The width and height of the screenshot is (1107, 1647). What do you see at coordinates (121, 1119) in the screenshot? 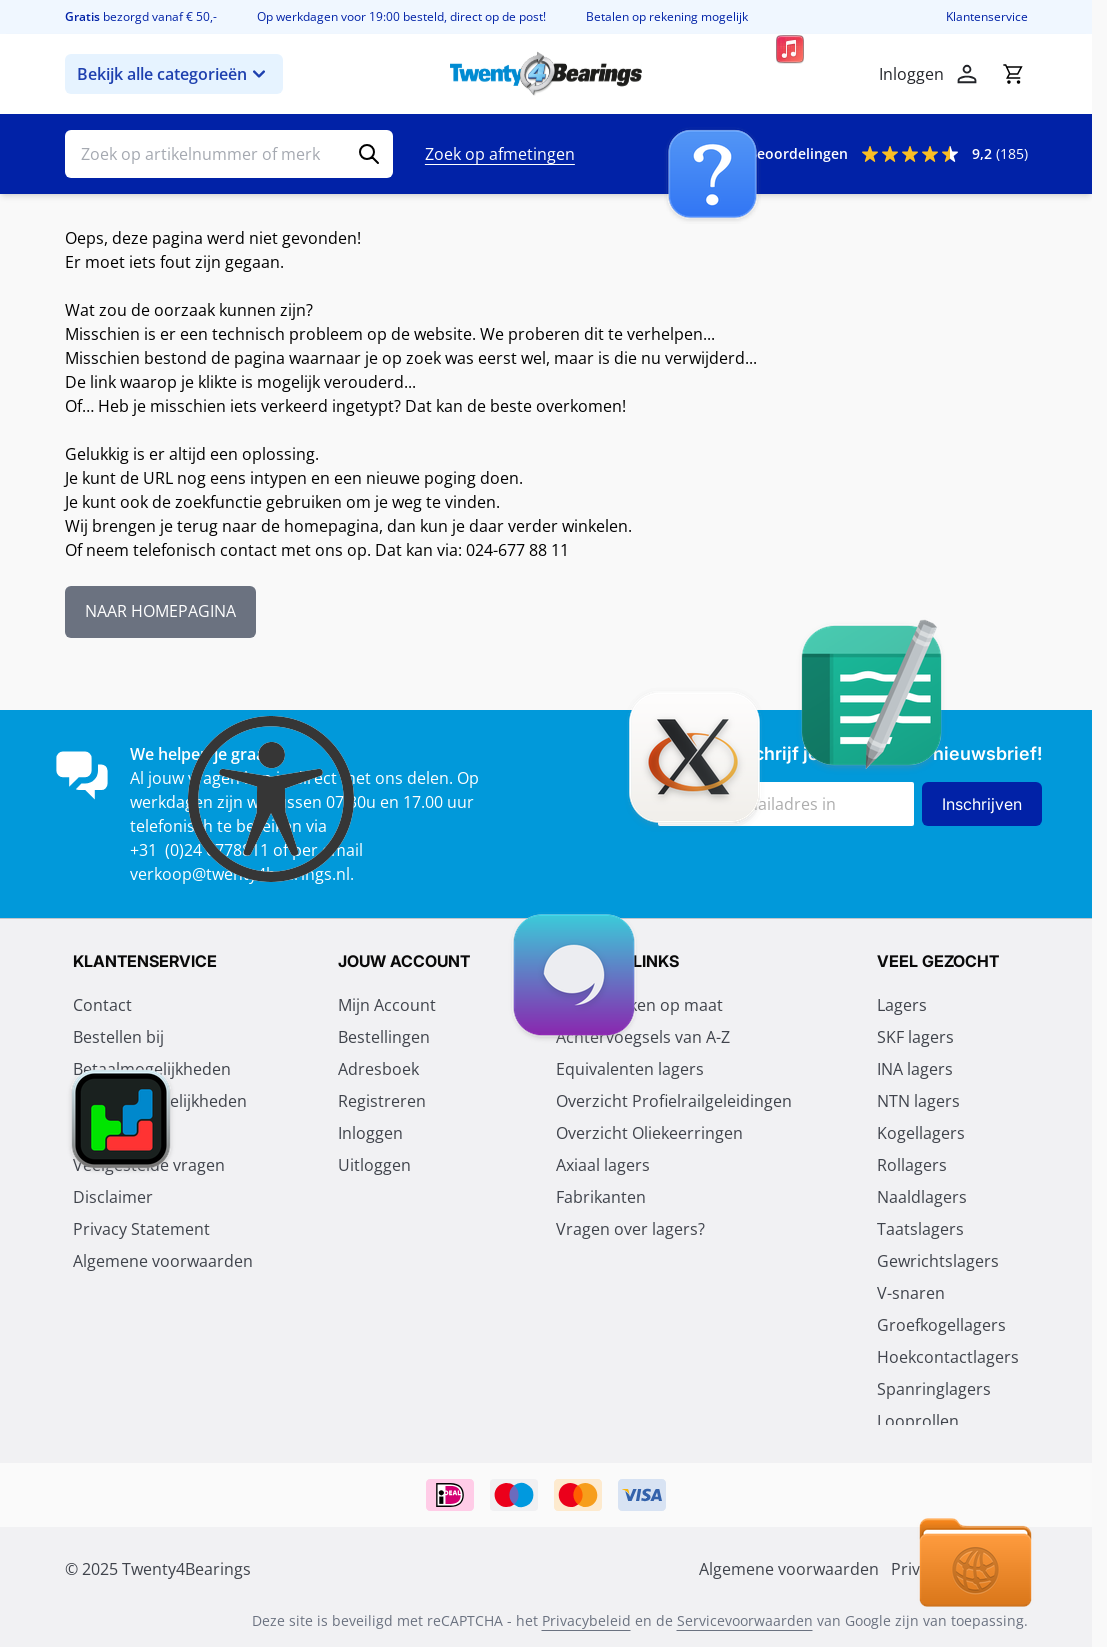
I see `launch petris puzzle game` at bounding box center [121, 1119].